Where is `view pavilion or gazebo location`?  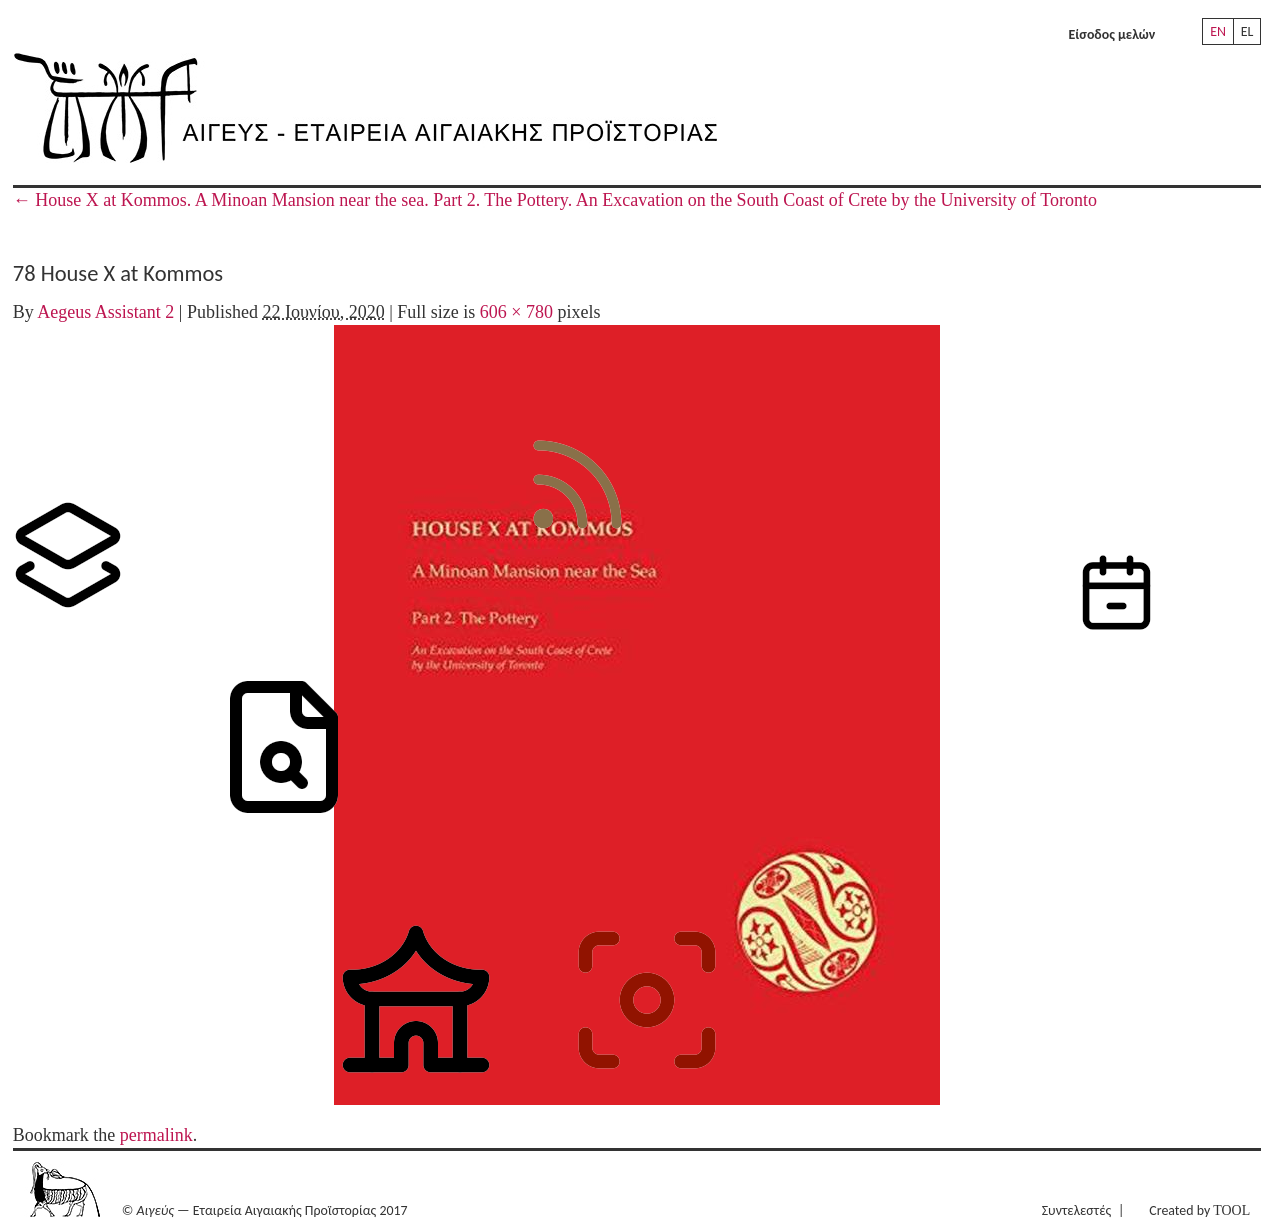
view pavilion or gazebo location is located at coordinates (416, 999).